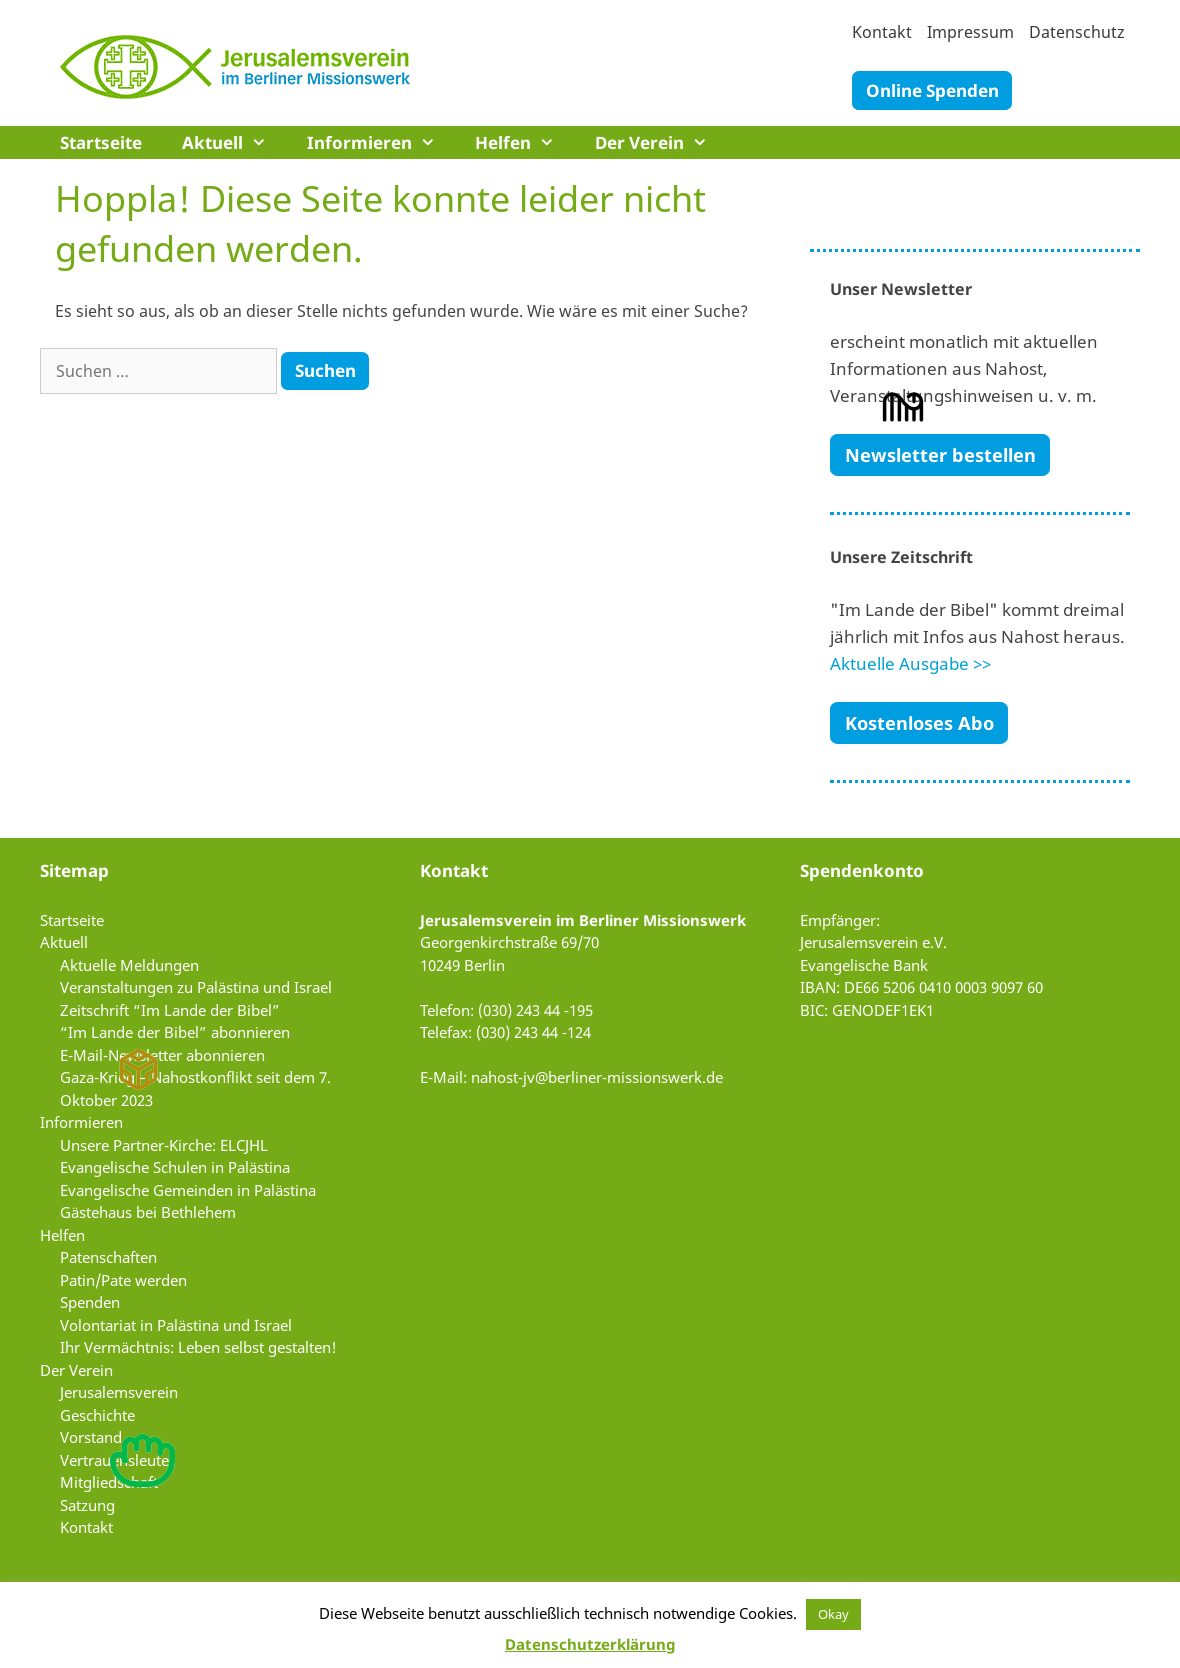 This screenshot has height=1668, width=1180. What do you see at coordinates (138, 1069) in the screenshot?
I see `open codesandbox development environment` at bounding box center [138, 1069].